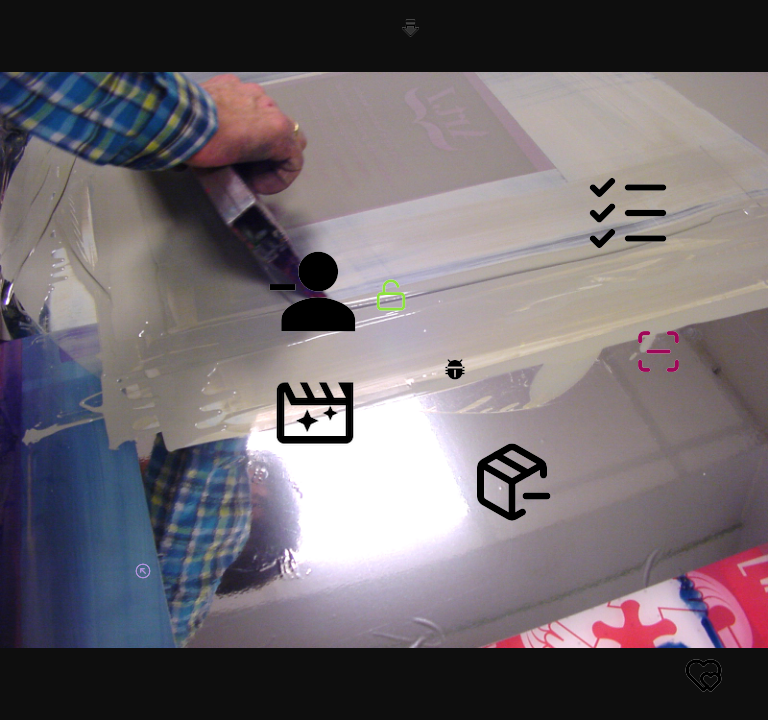  What do you see at coordinates (703, 675) in the screenshot?
I see `view liked or favorited items` at bounding box center [703, 675].